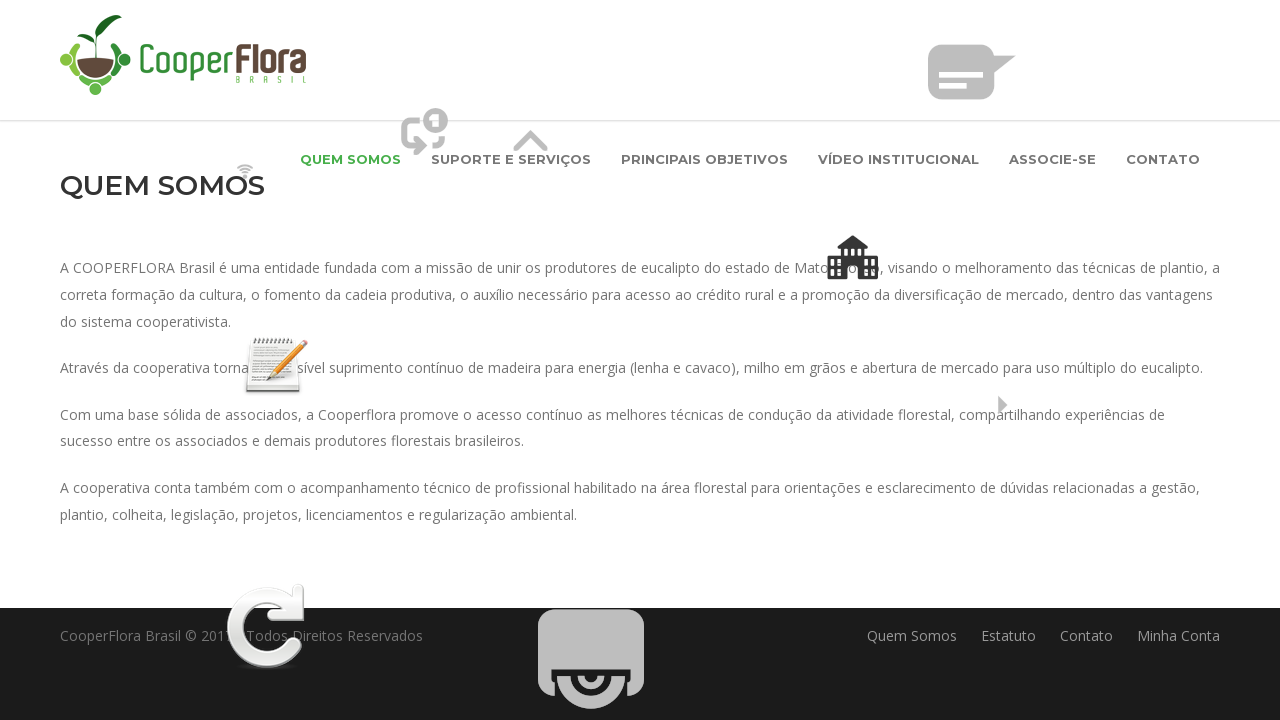 Image resolution: width=1280 pixels, height=720 pixels. Describe the element at coordinates (245, 171) in the screenshot. I see `indicates excellent wireless network signal strength` at that location.